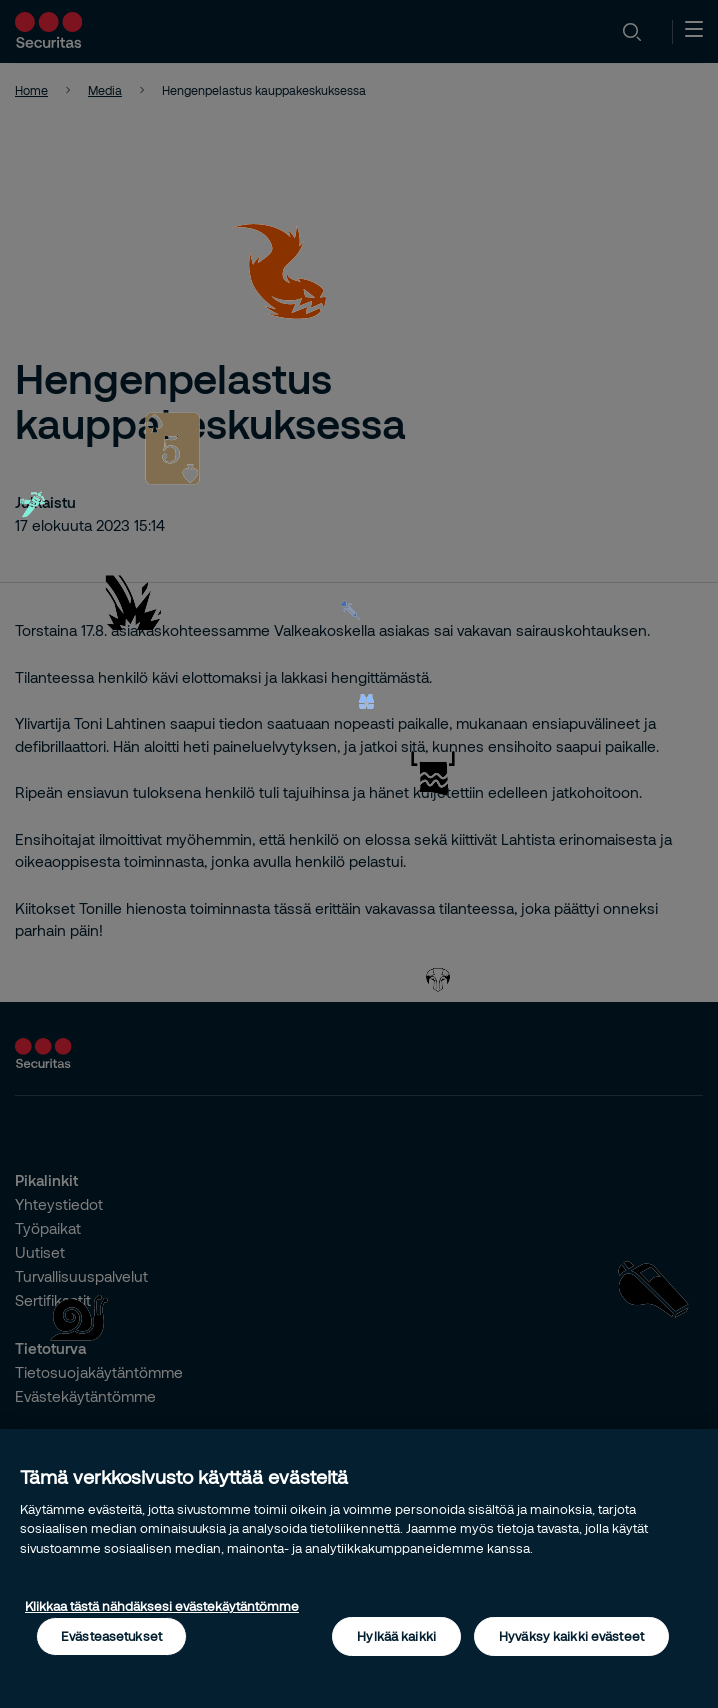  What do you see at coordinates (366, 701) in the screenshot?
I see `access safety equipment or gear settings` at bounding box center [366, 701].